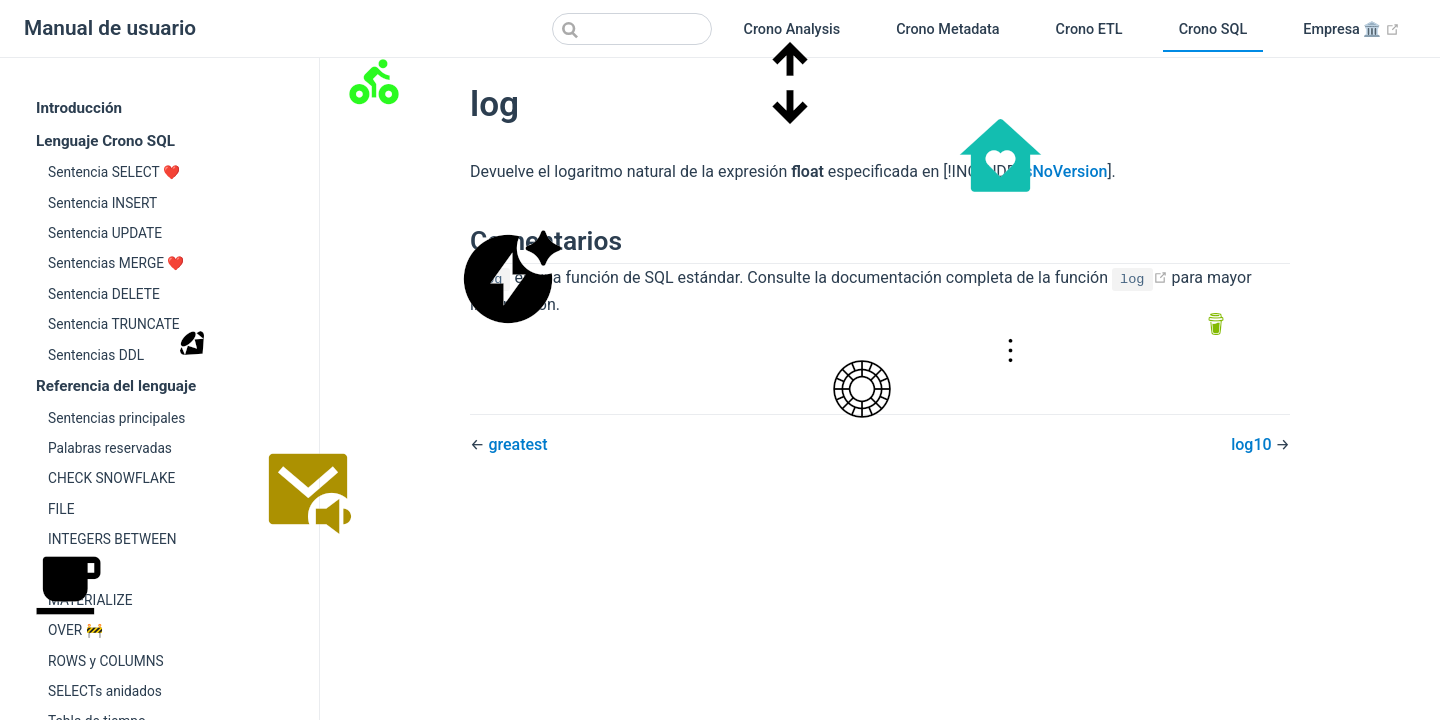  I want to click on ruby programming language logo, so click(192, 343).